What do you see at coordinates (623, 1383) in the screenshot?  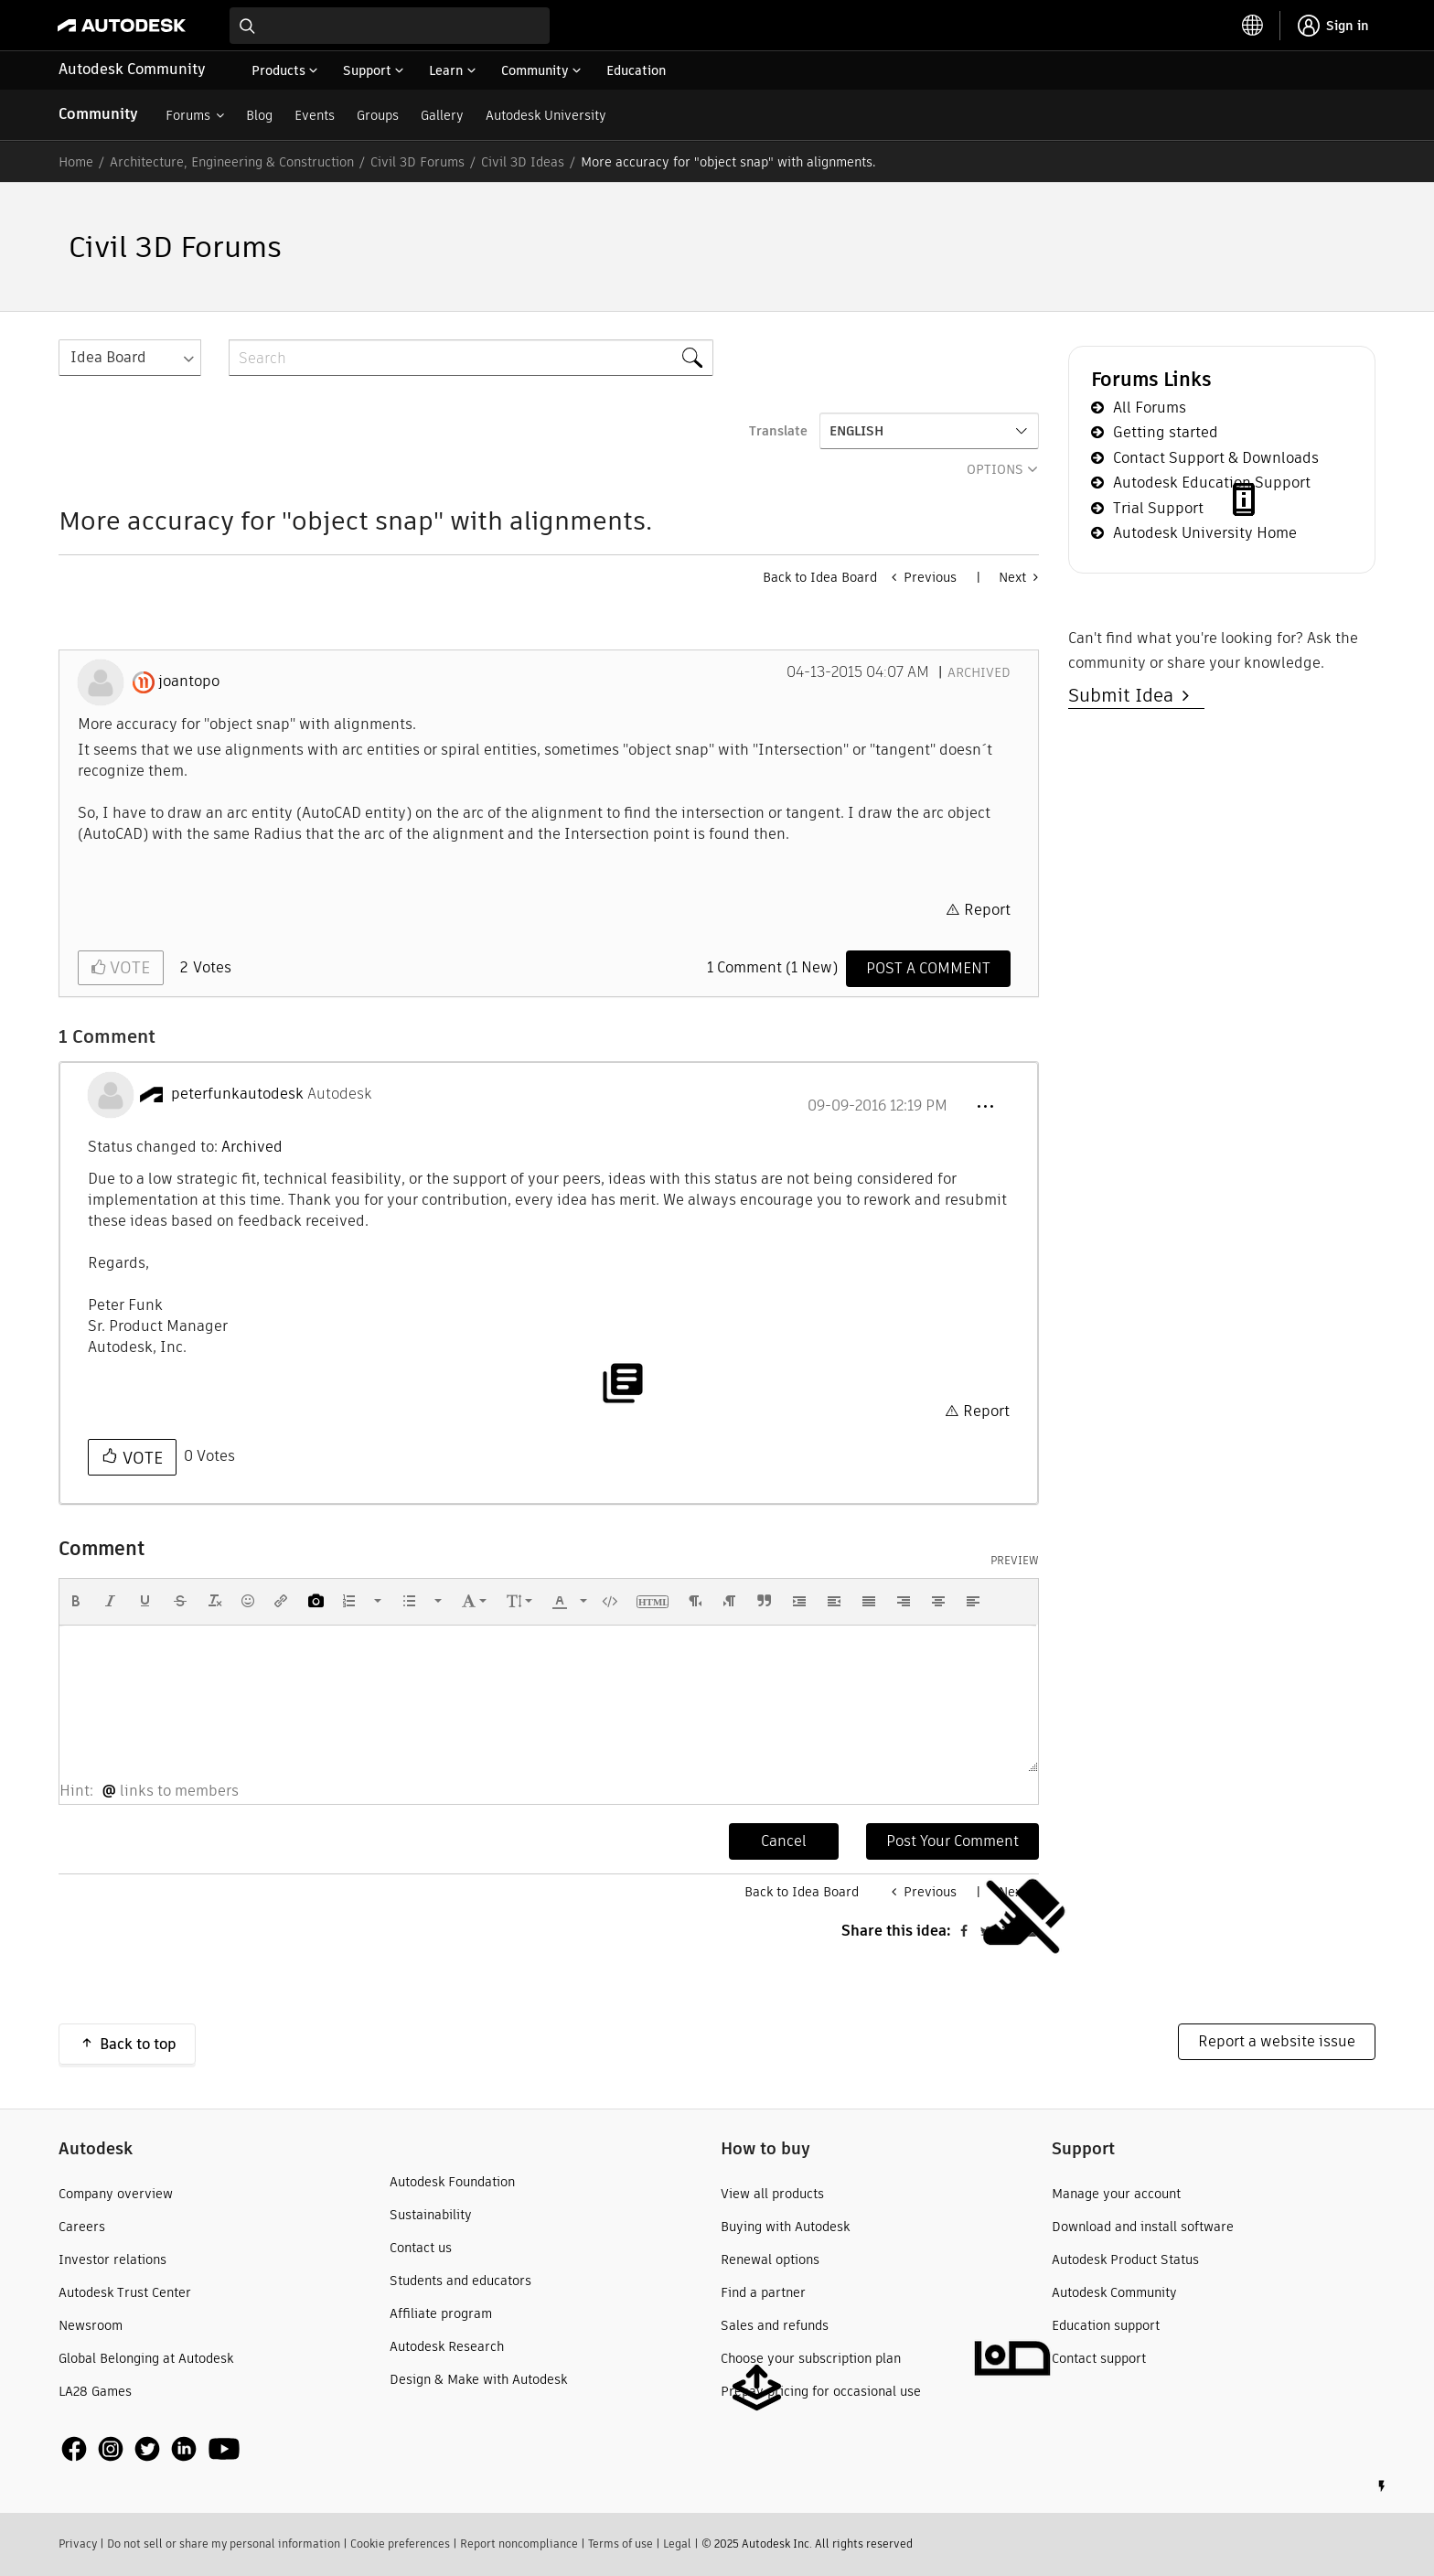 I see `access your document library` at bounding box center [623, 1383].